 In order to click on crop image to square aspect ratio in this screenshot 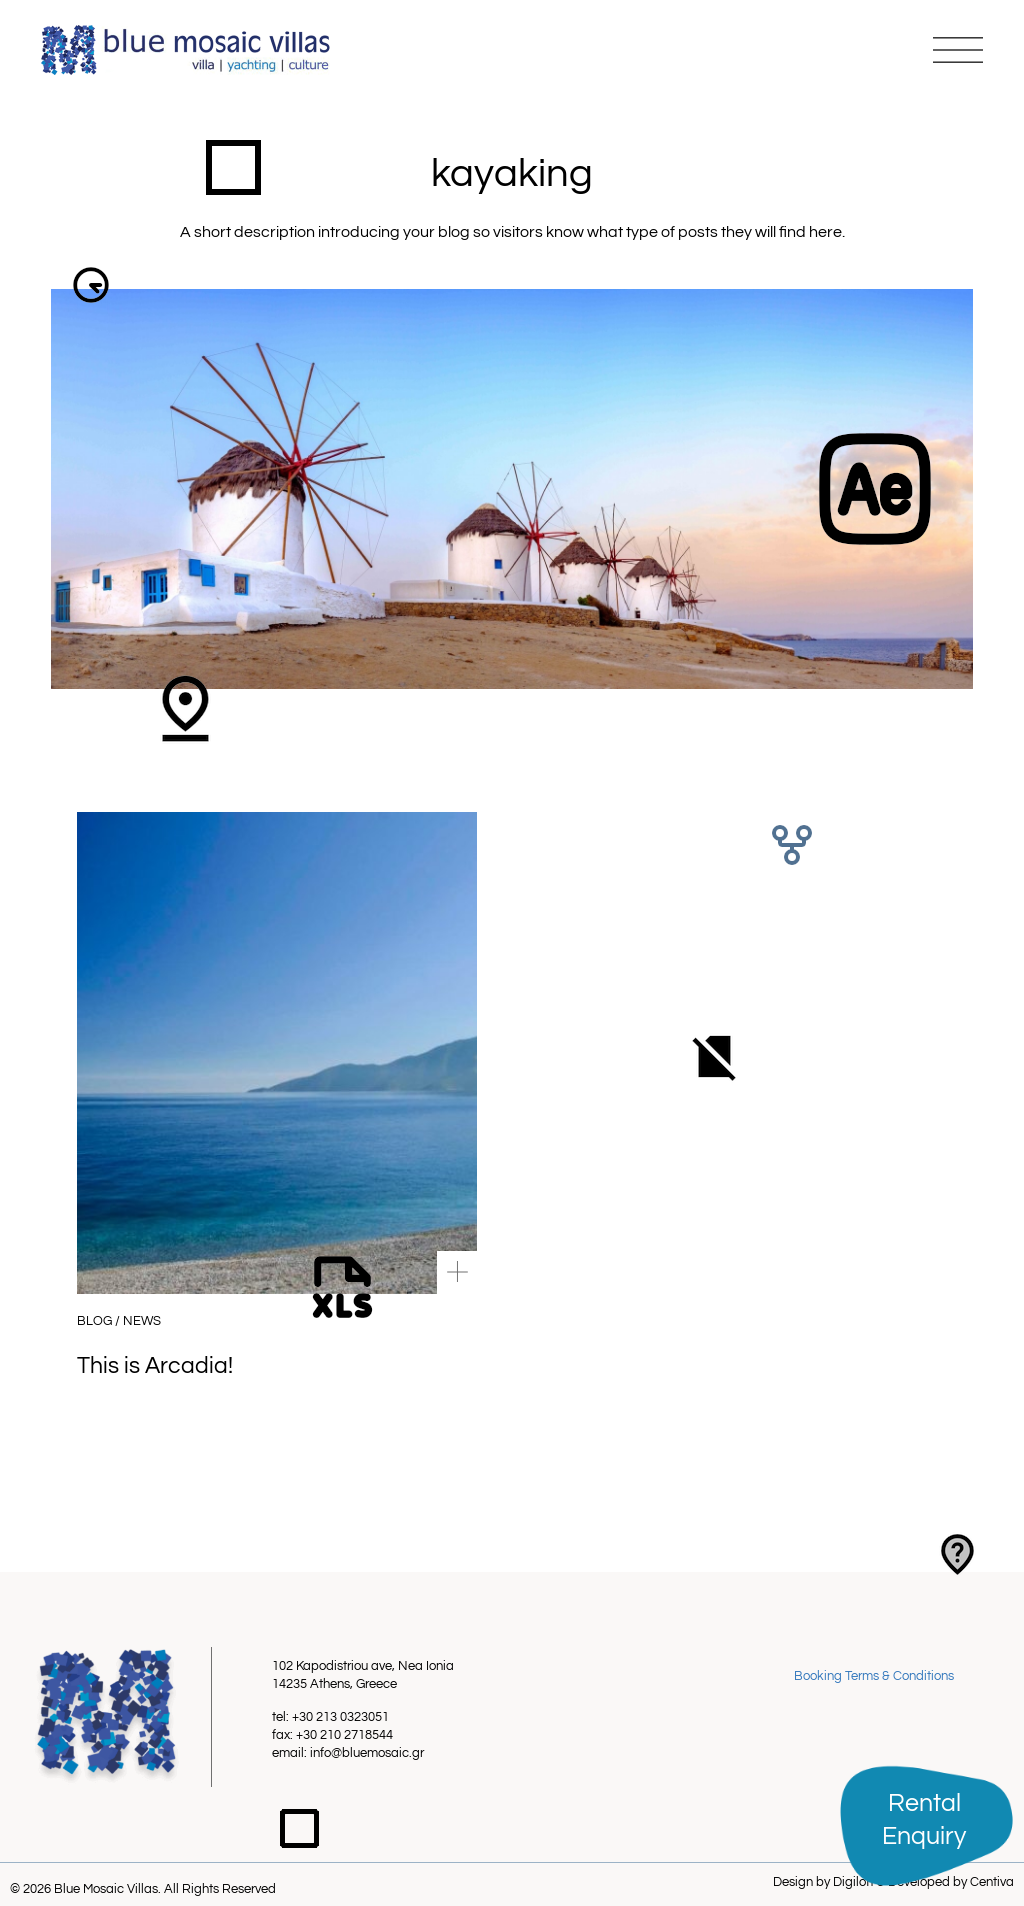, I will do `click(299, 1828)`.